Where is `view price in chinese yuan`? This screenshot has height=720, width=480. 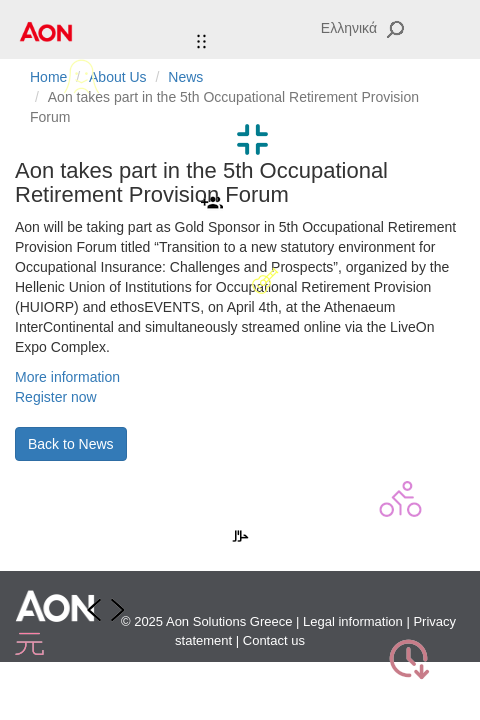 view price in chinese yuan is located at coordinates (29, 644).